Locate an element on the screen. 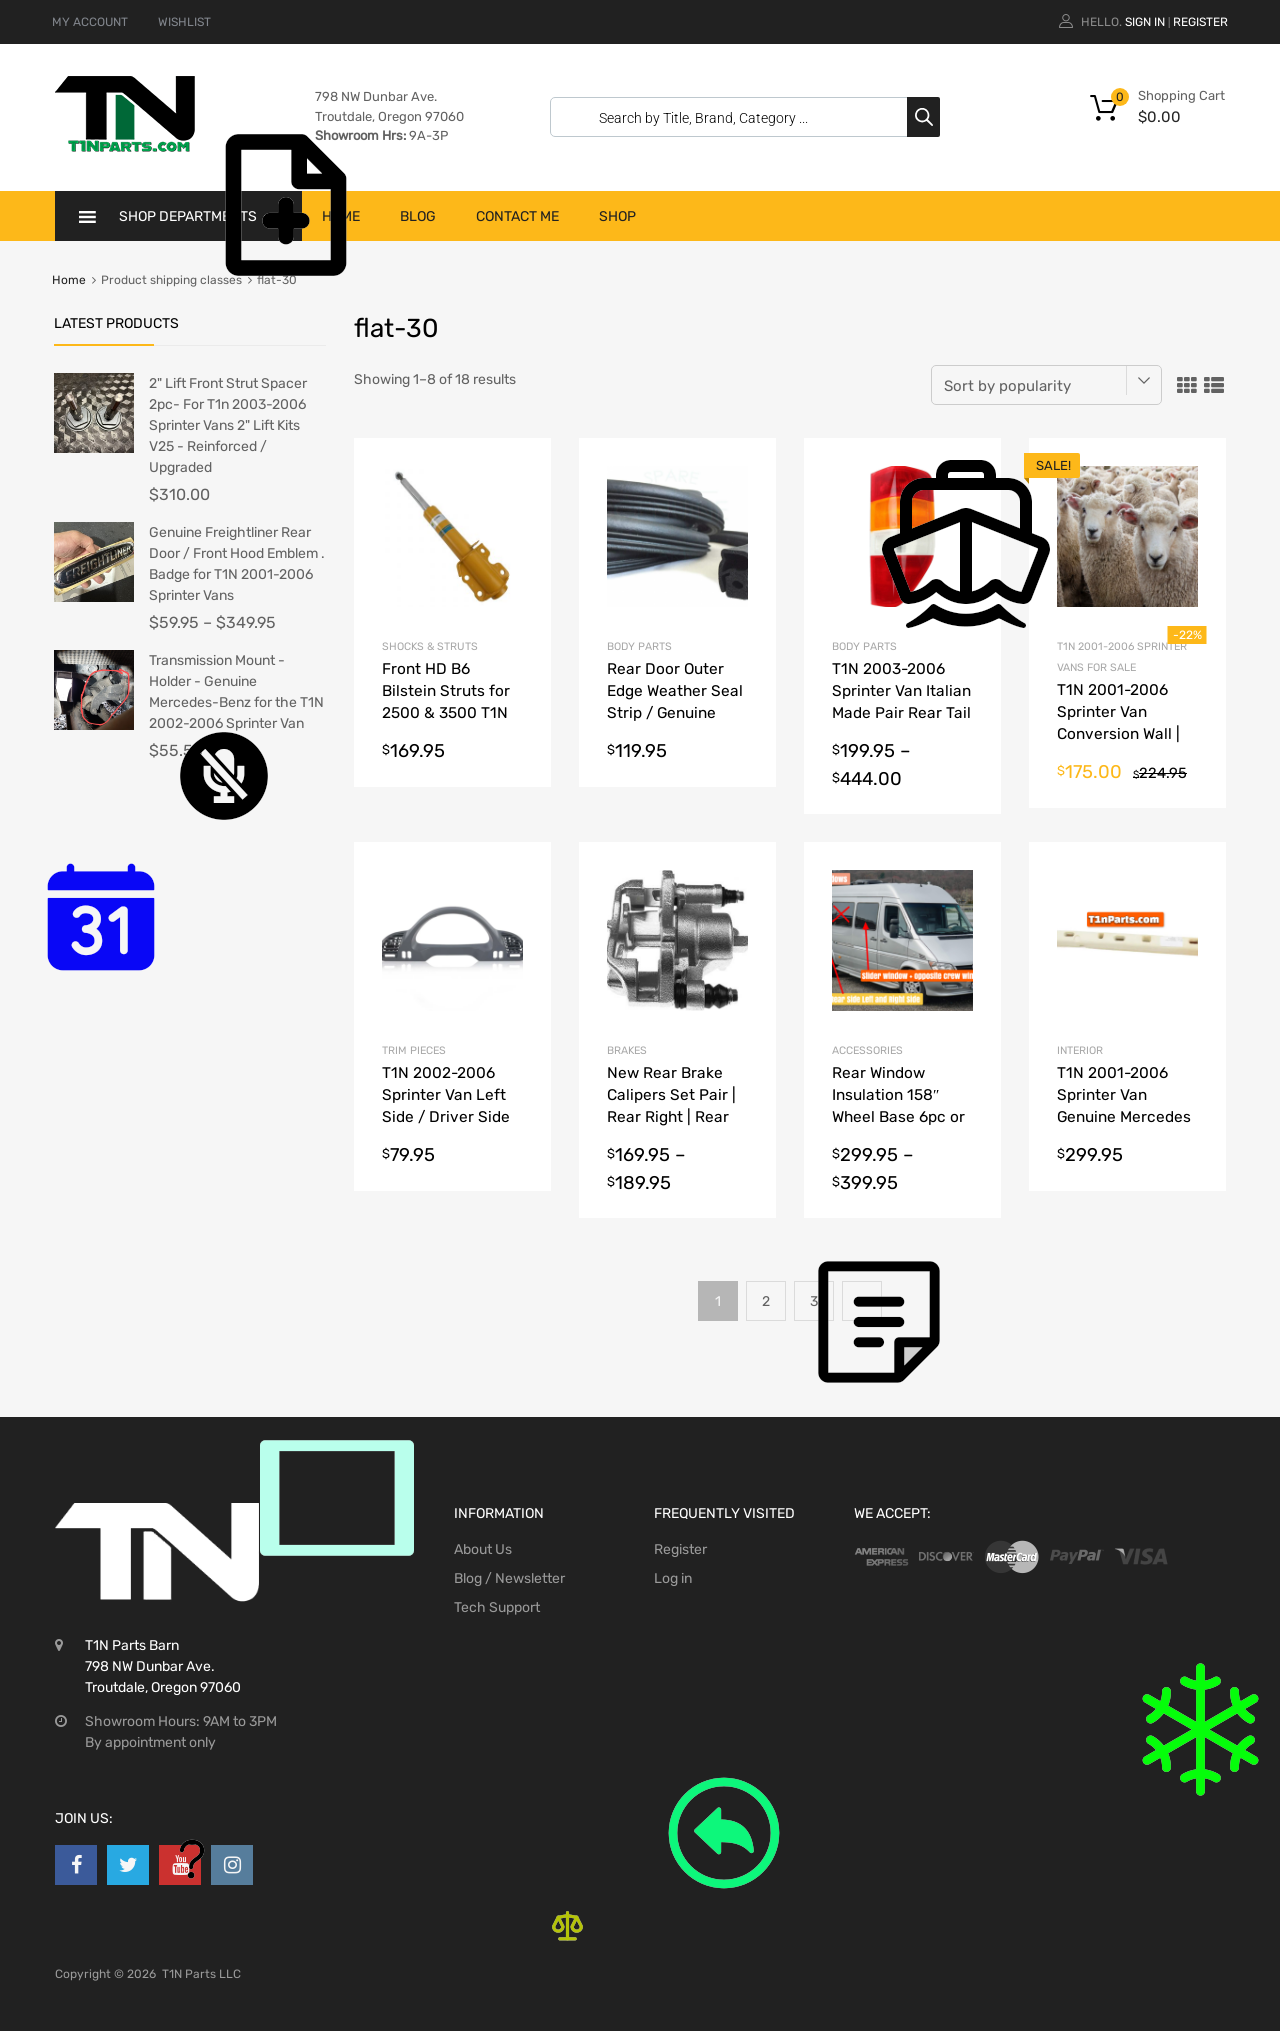 This screenshot has height=2031, width=1280. undo the last action is located at coordinates (724, 1833).